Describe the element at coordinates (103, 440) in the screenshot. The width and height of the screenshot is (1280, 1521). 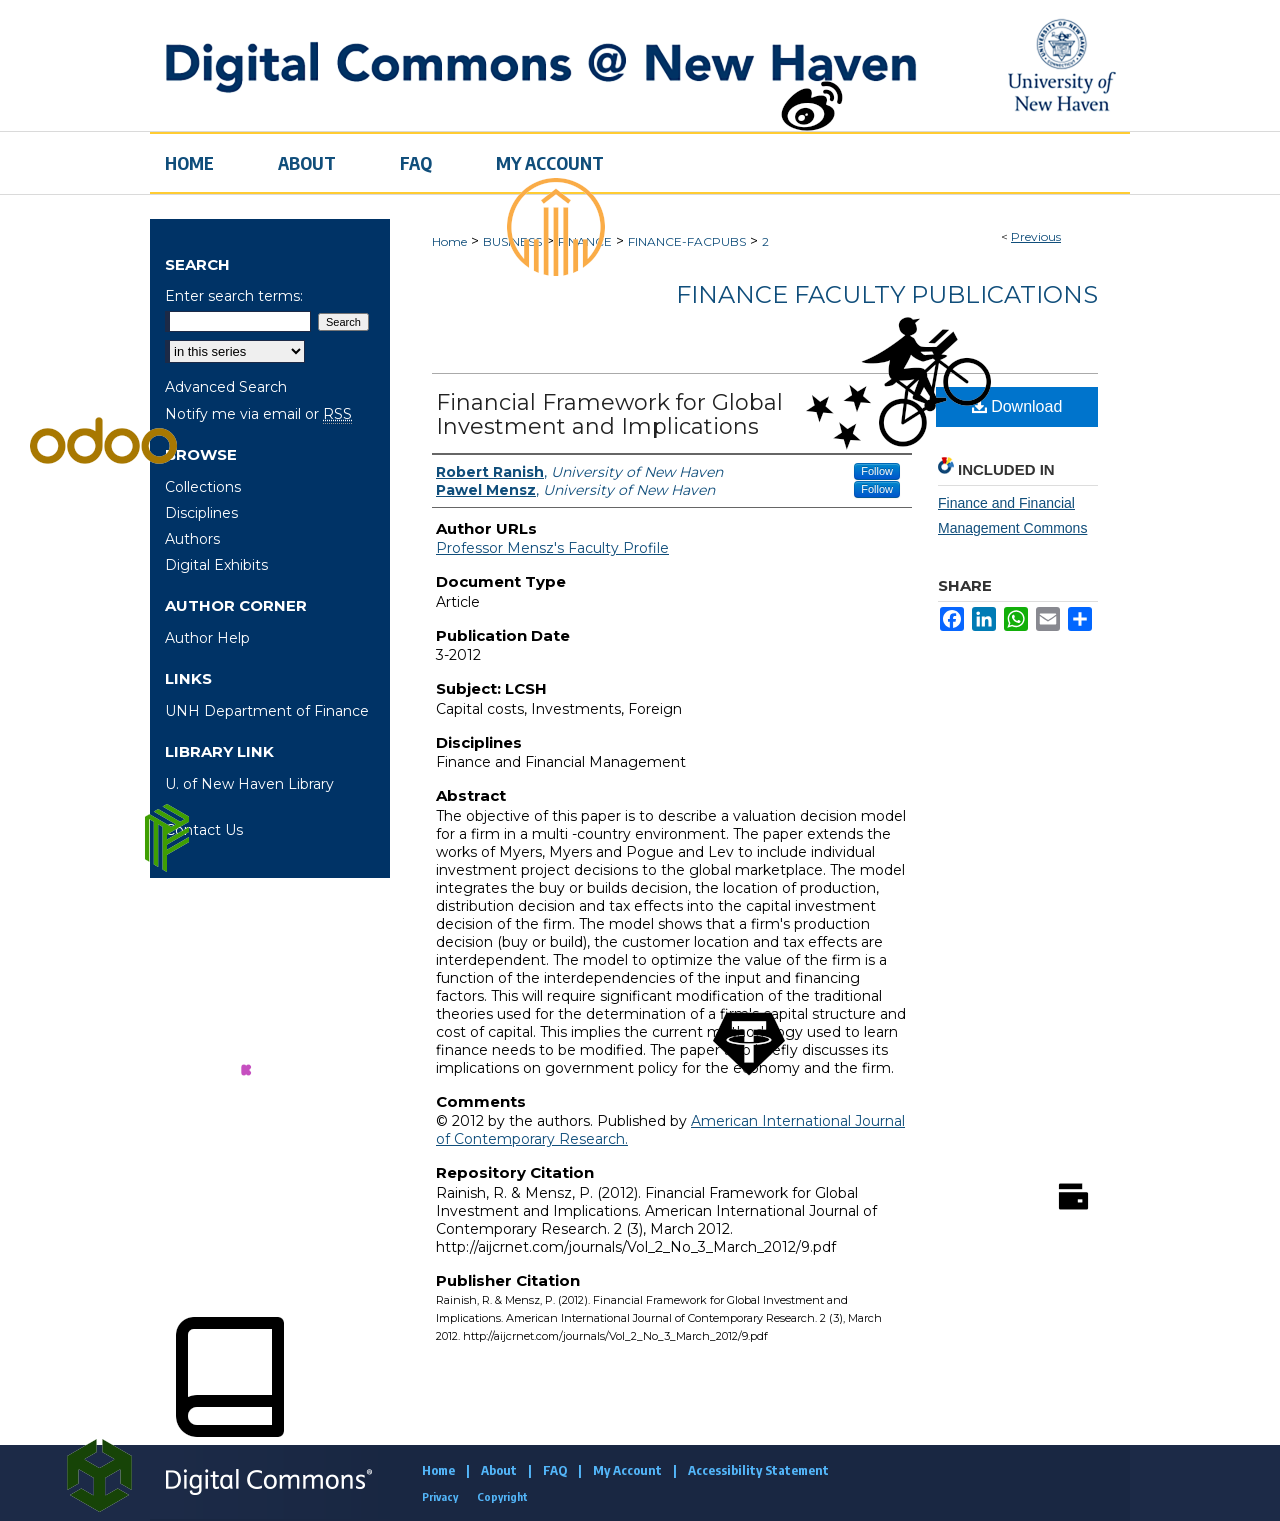
I see `open odoo business management app` at that location.